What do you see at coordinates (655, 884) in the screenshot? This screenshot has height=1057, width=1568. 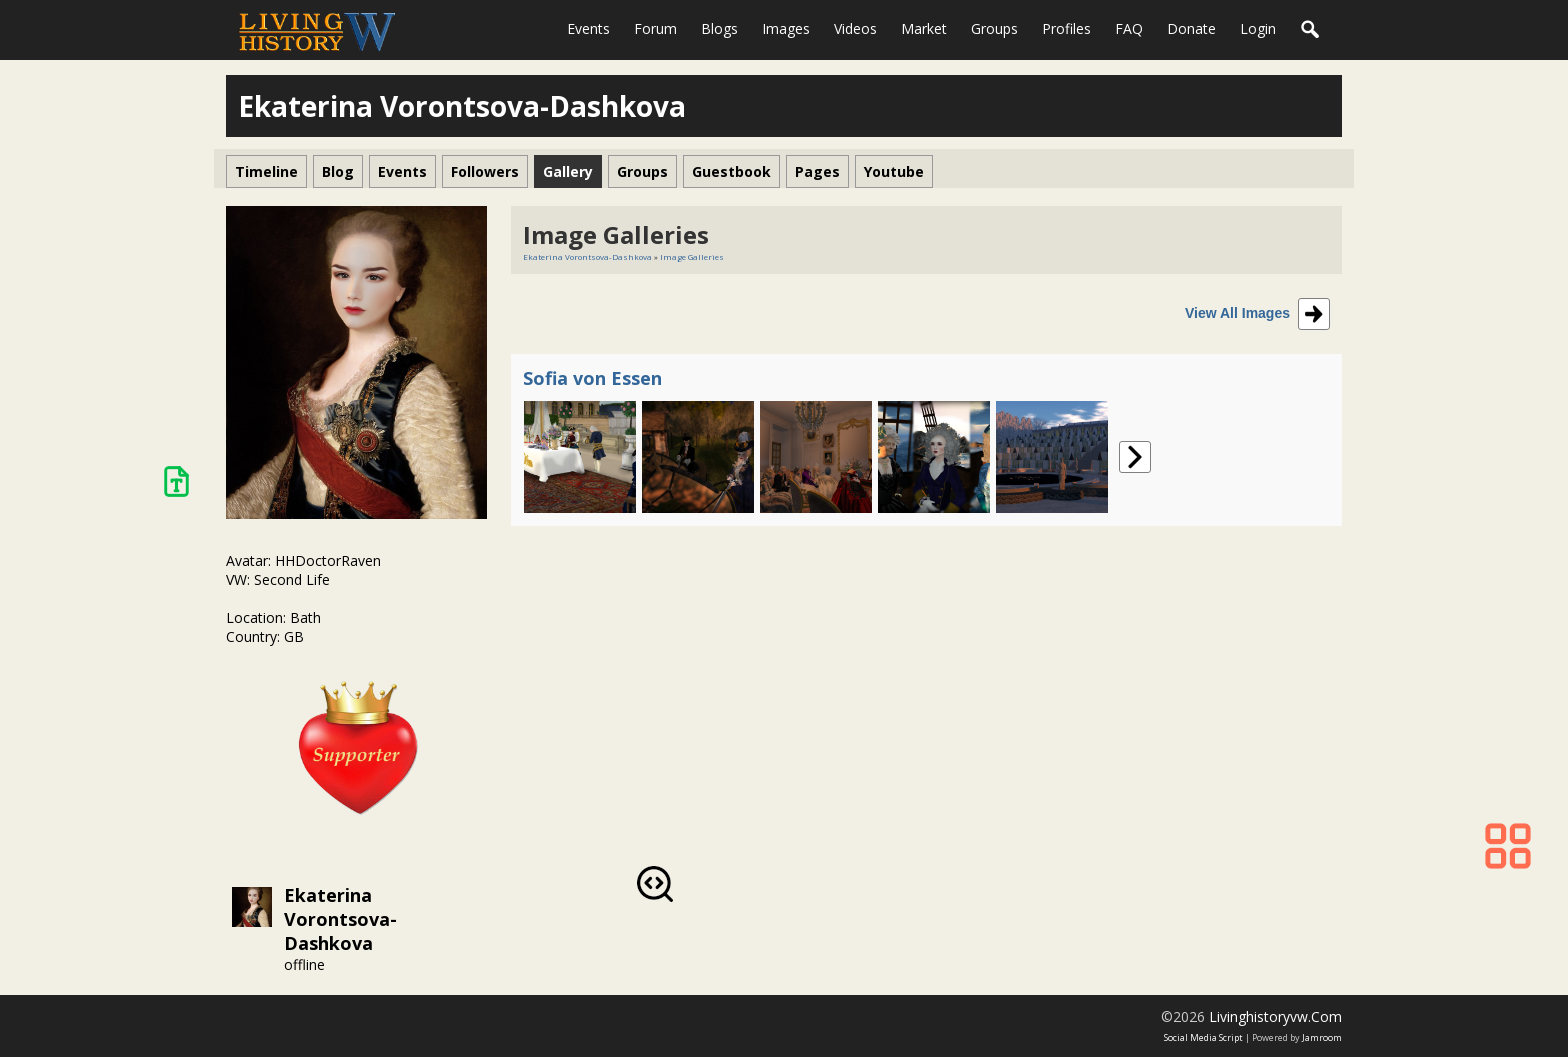 I see `scan or search through code` at bounding box center [655, 884].